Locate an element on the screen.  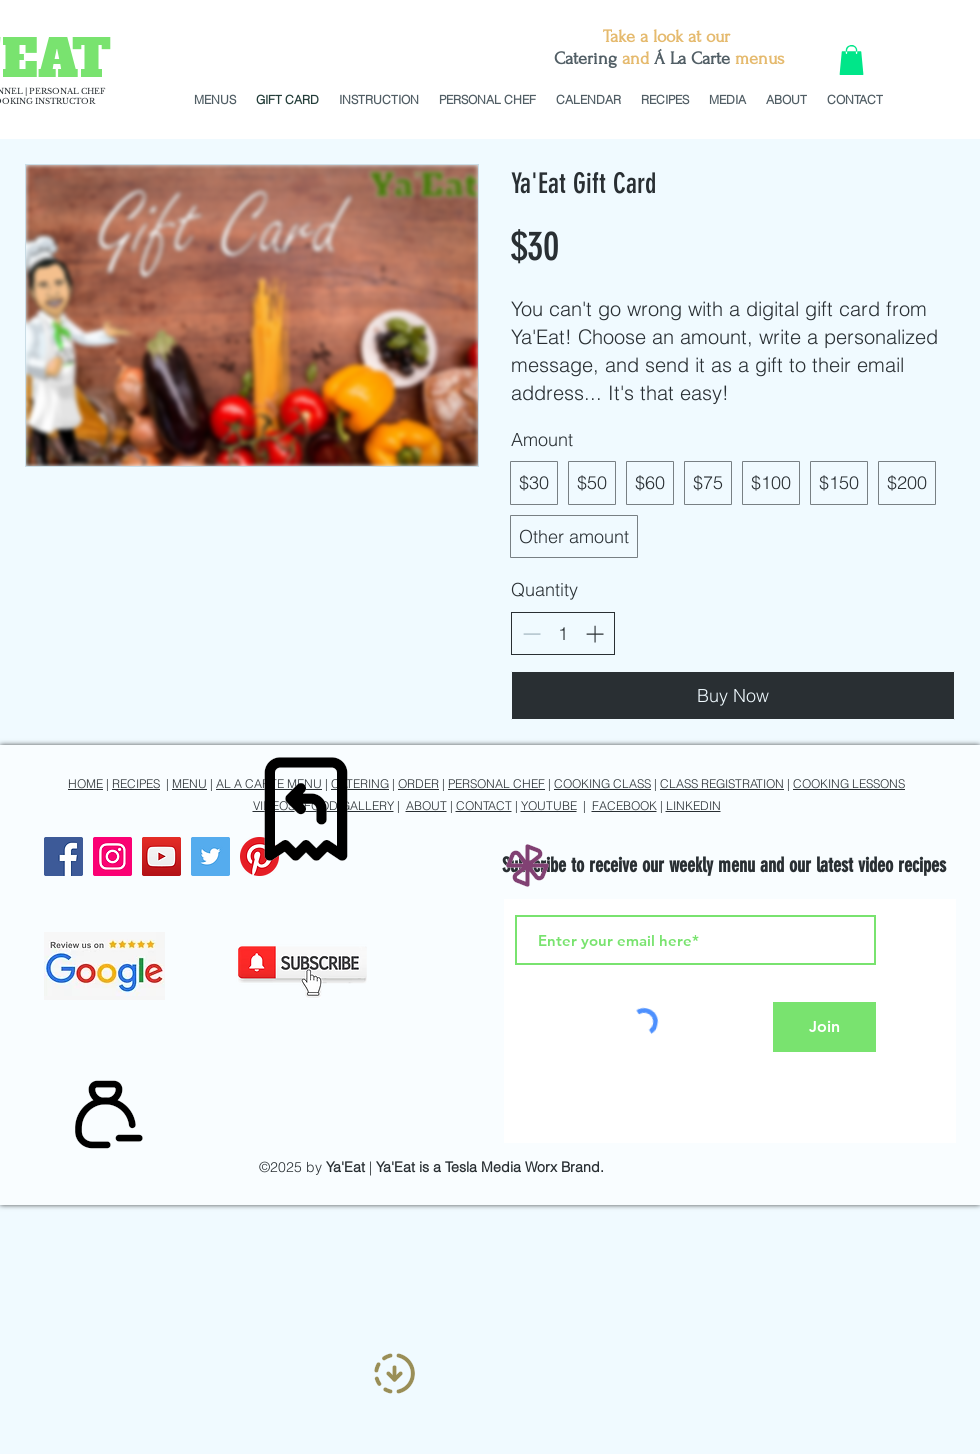
indicates download in progress is located at coordinates (394, 1373).